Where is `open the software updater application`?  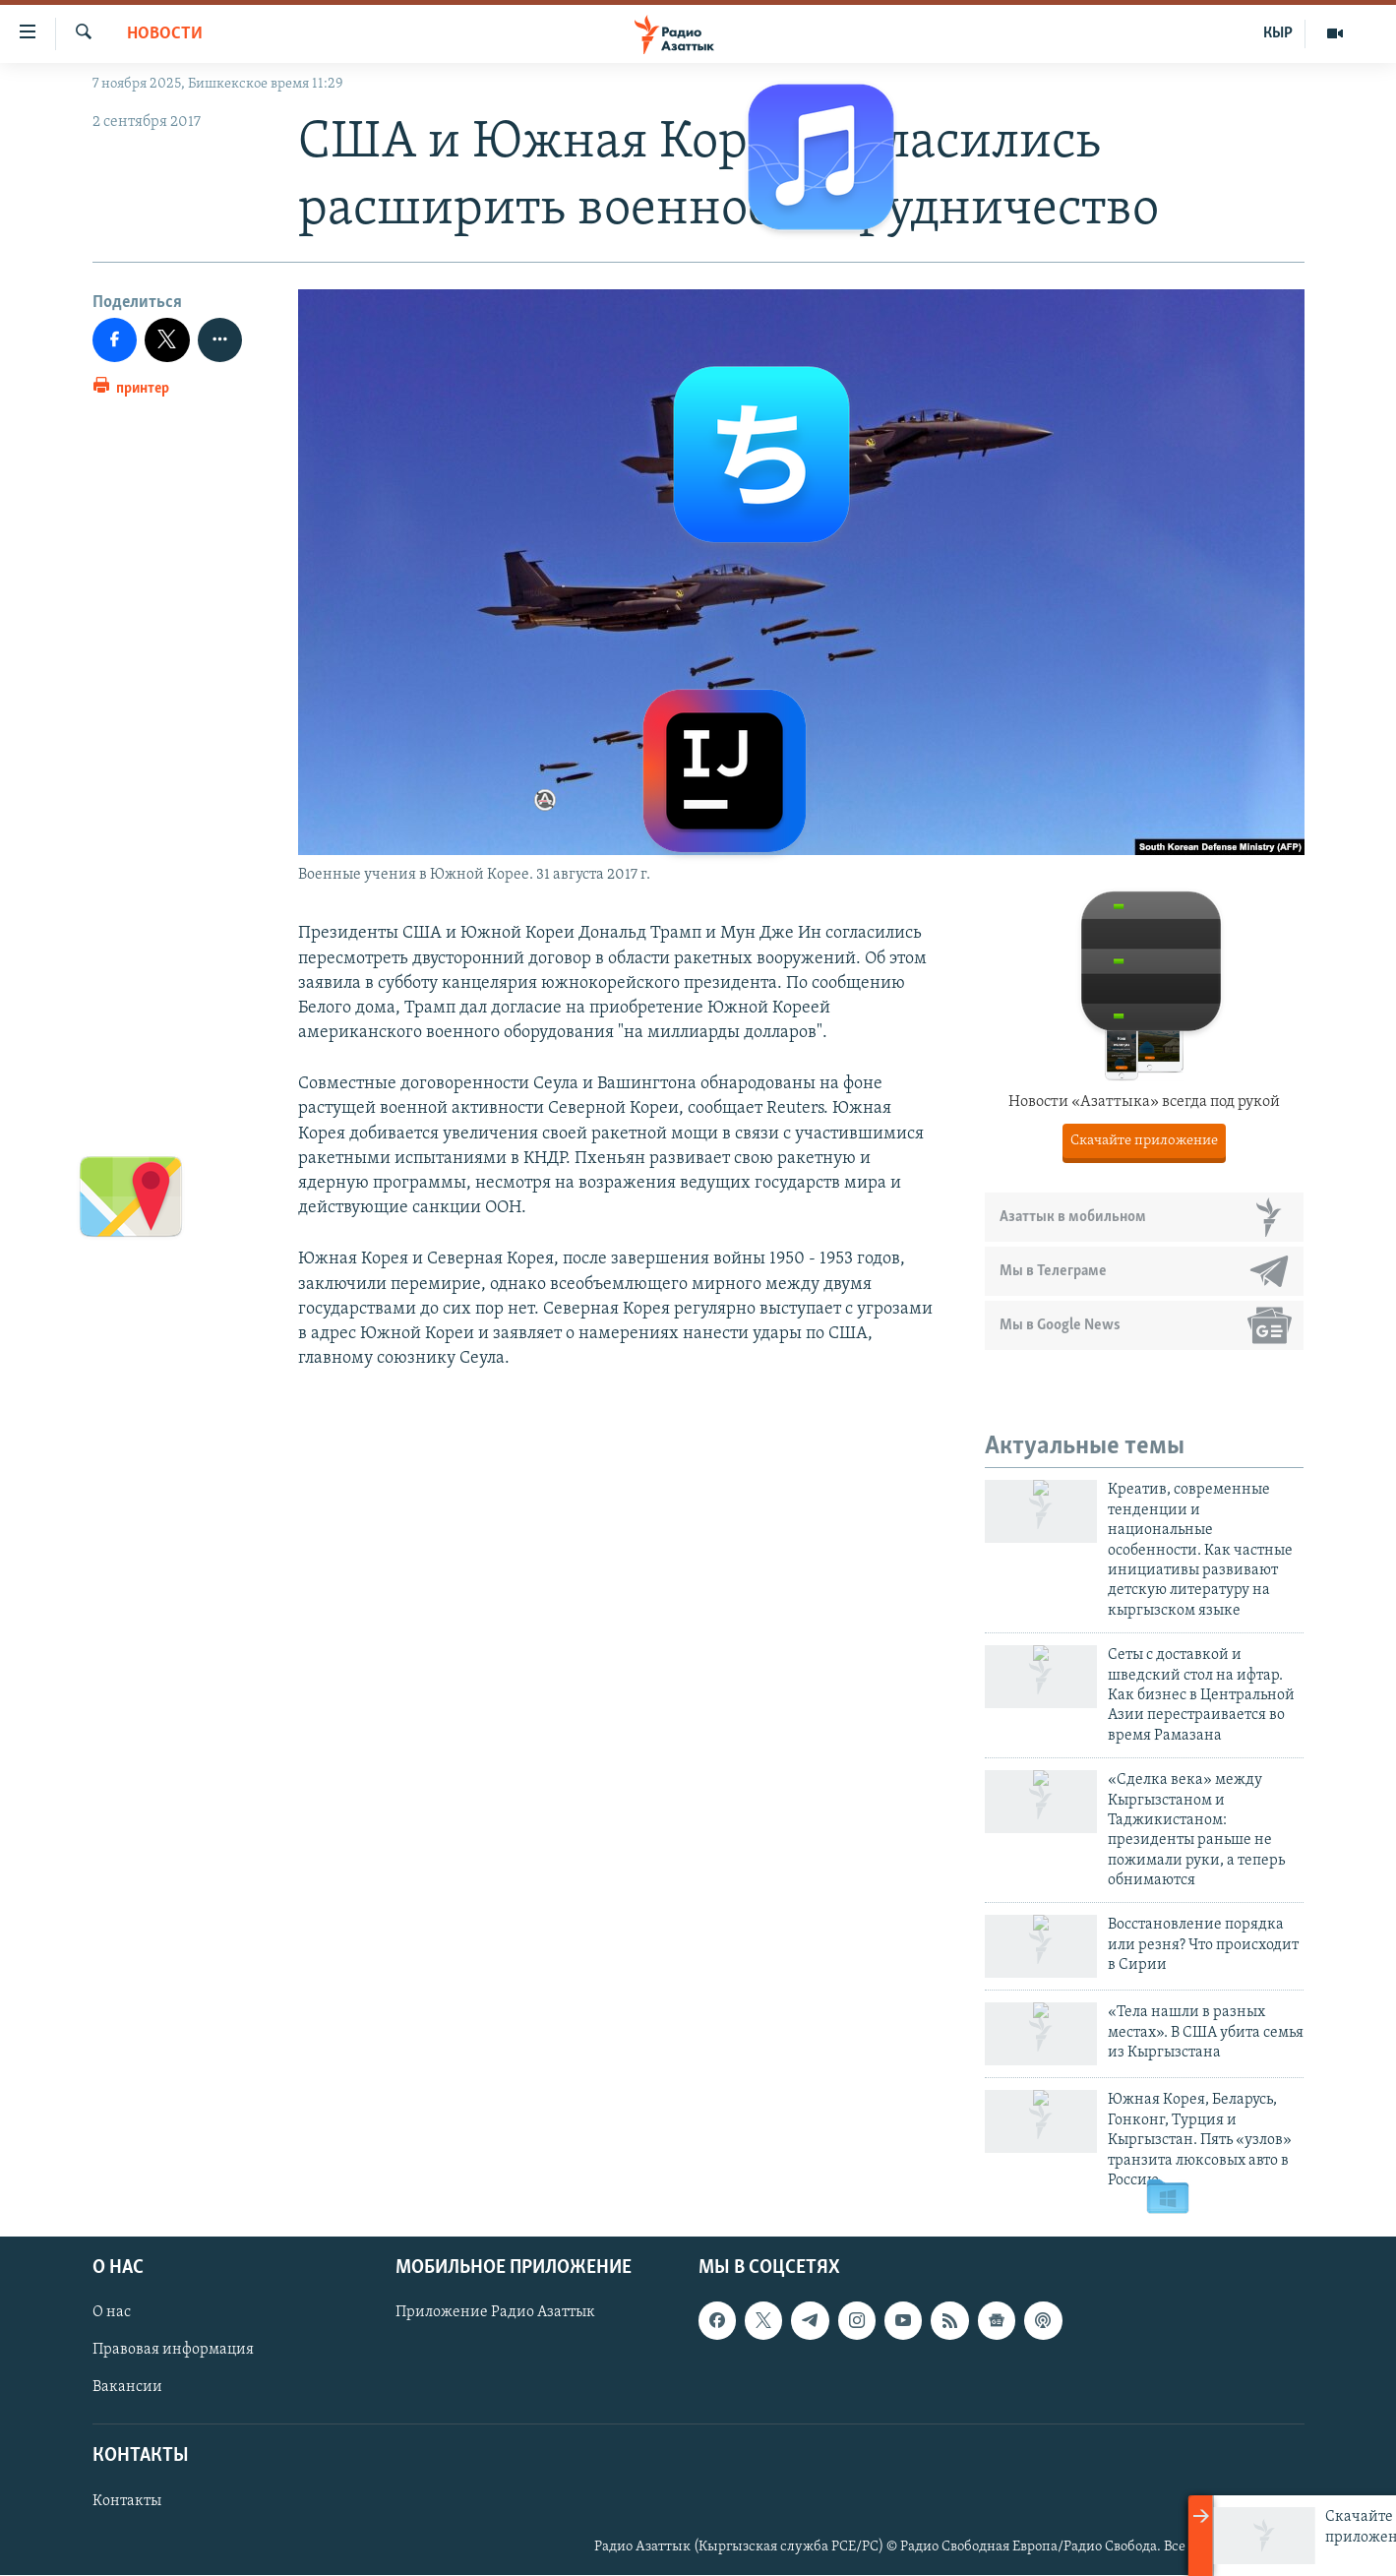 open the software updater application is located at coordinates (545, 800).